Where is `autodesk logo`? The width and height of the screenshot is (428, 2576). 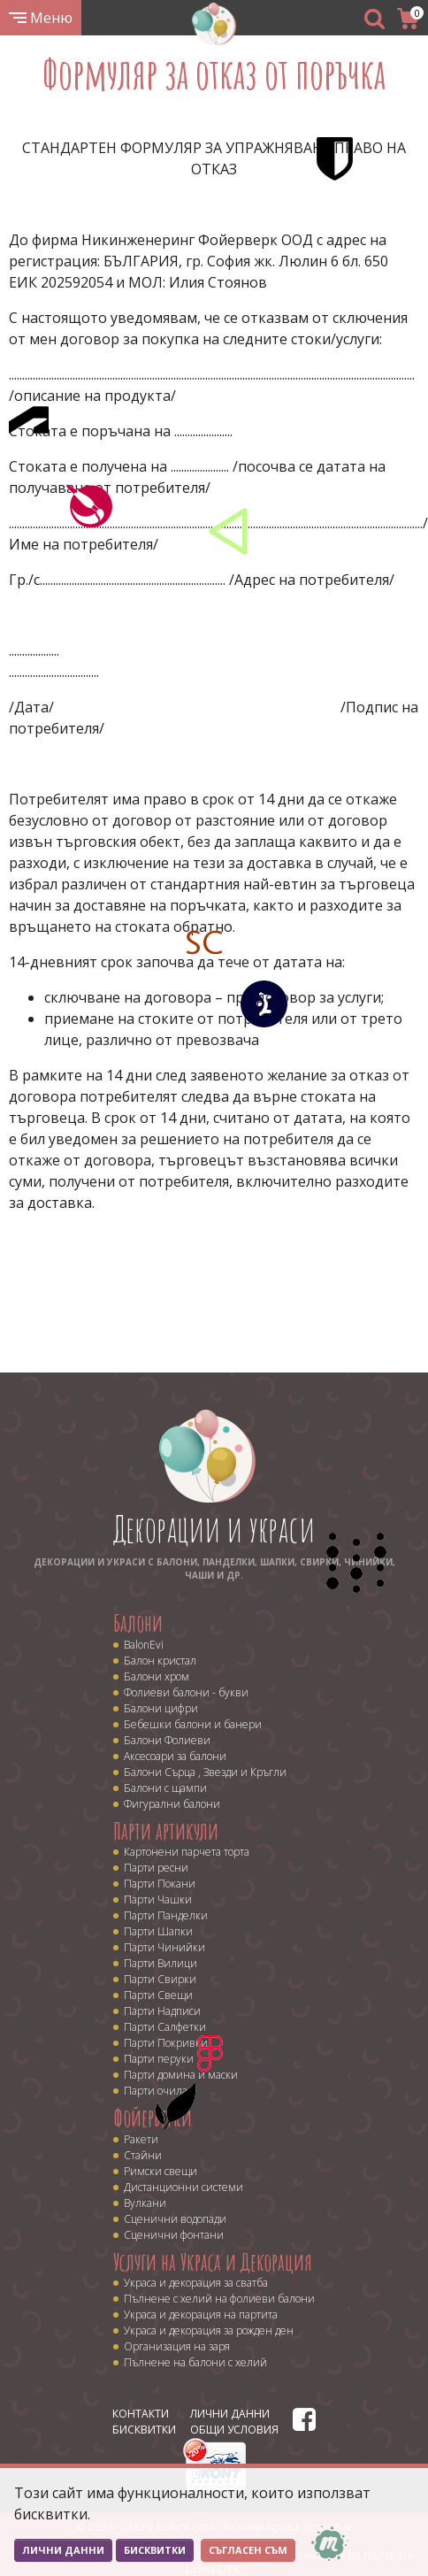 autodesk logo is located at coordinates (28, 419).